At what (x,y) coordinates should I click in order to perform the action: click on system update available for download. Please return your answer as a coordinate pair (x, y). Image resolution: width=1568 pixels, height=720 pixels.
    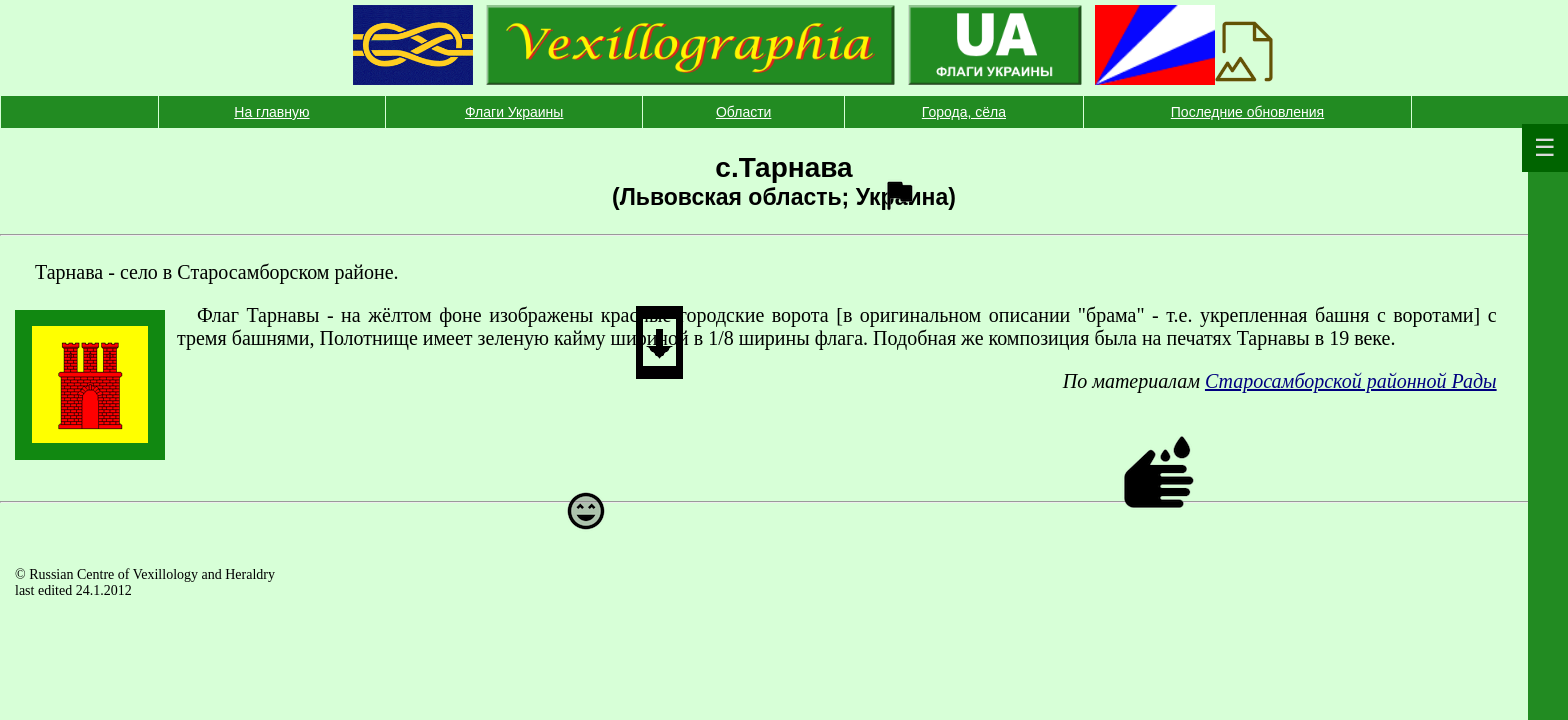
    Looking at the image, I should click on (659, 342).